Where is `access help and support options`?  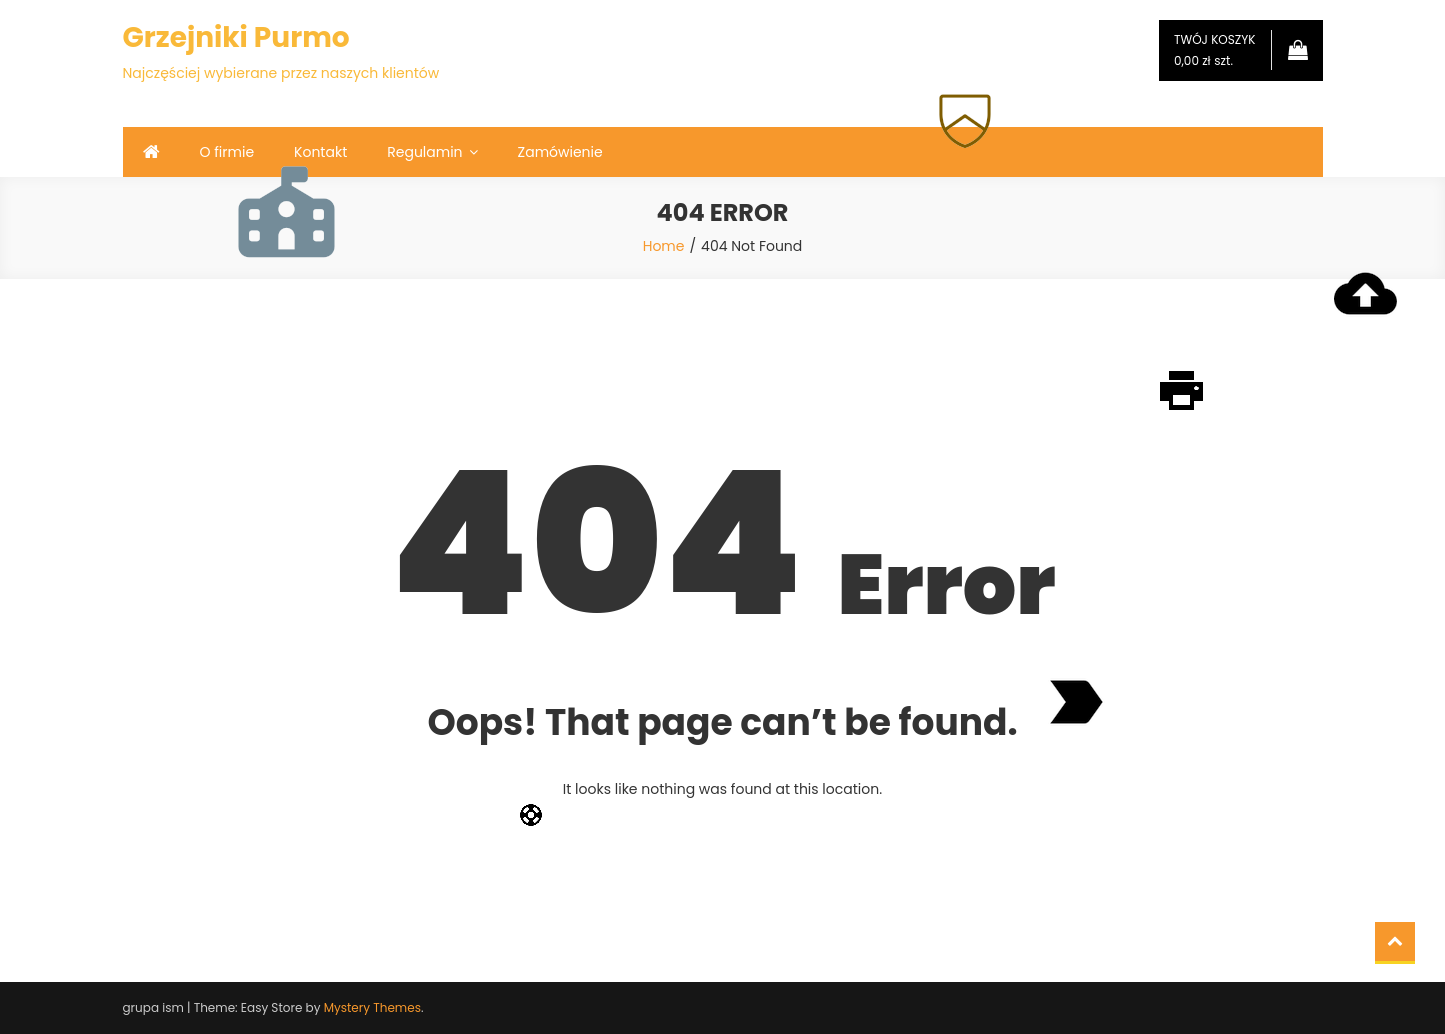 access help and support options is located at coordinates (531, 815).